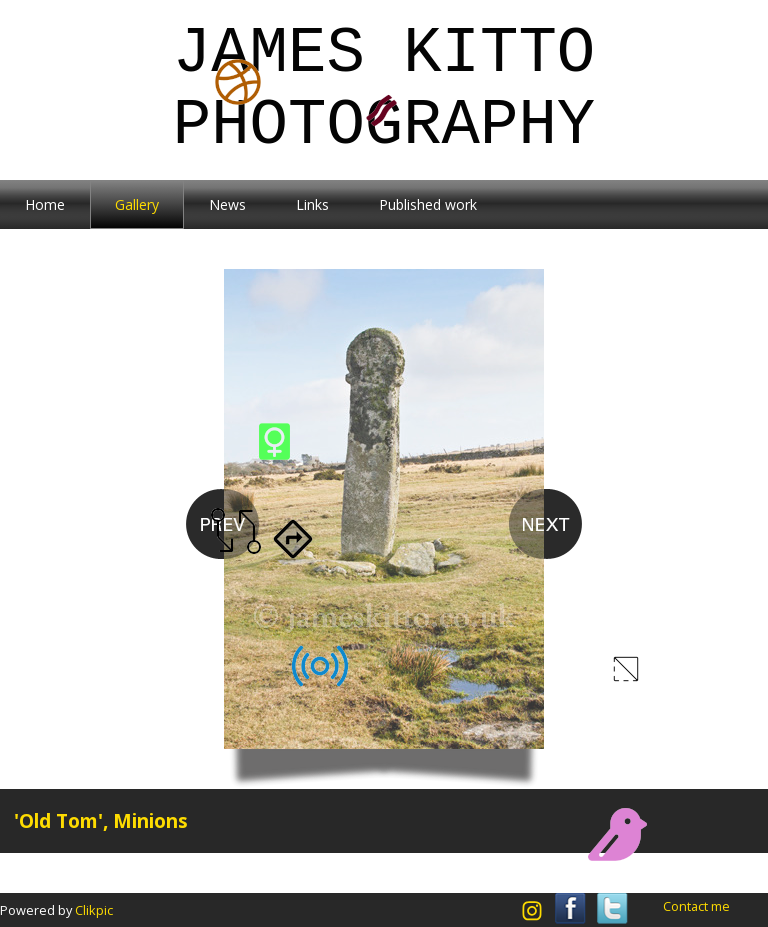 The width and height of the screenshot is (768, 927). What do you see at coordinates (618, 836) in the screenshot?
I see `access twitter or social media sharing` at bounding box center [618, 836].